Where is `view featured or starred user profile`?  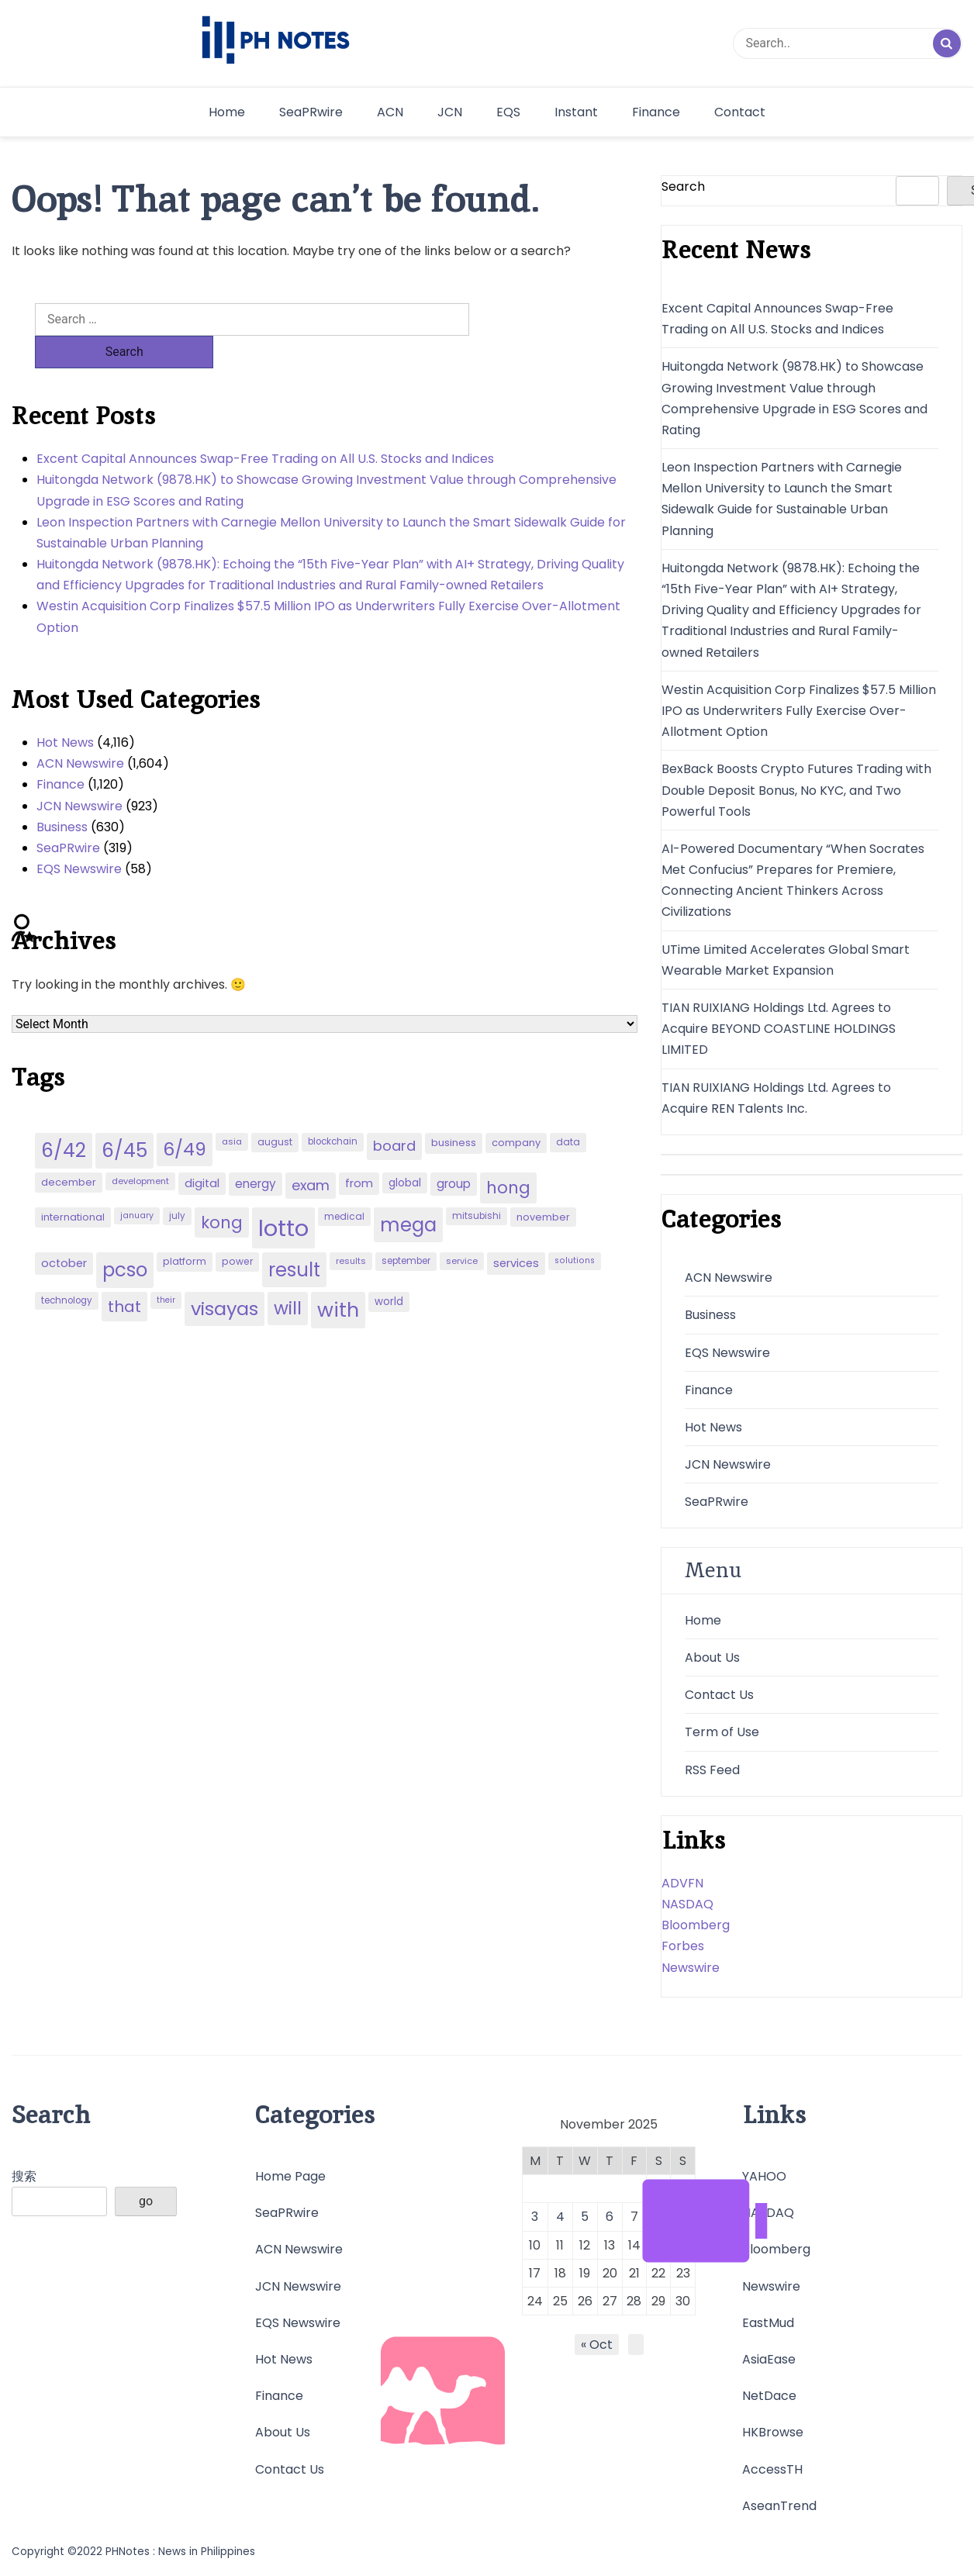 view featured or starred user profile is located at coordinates (22, 928).